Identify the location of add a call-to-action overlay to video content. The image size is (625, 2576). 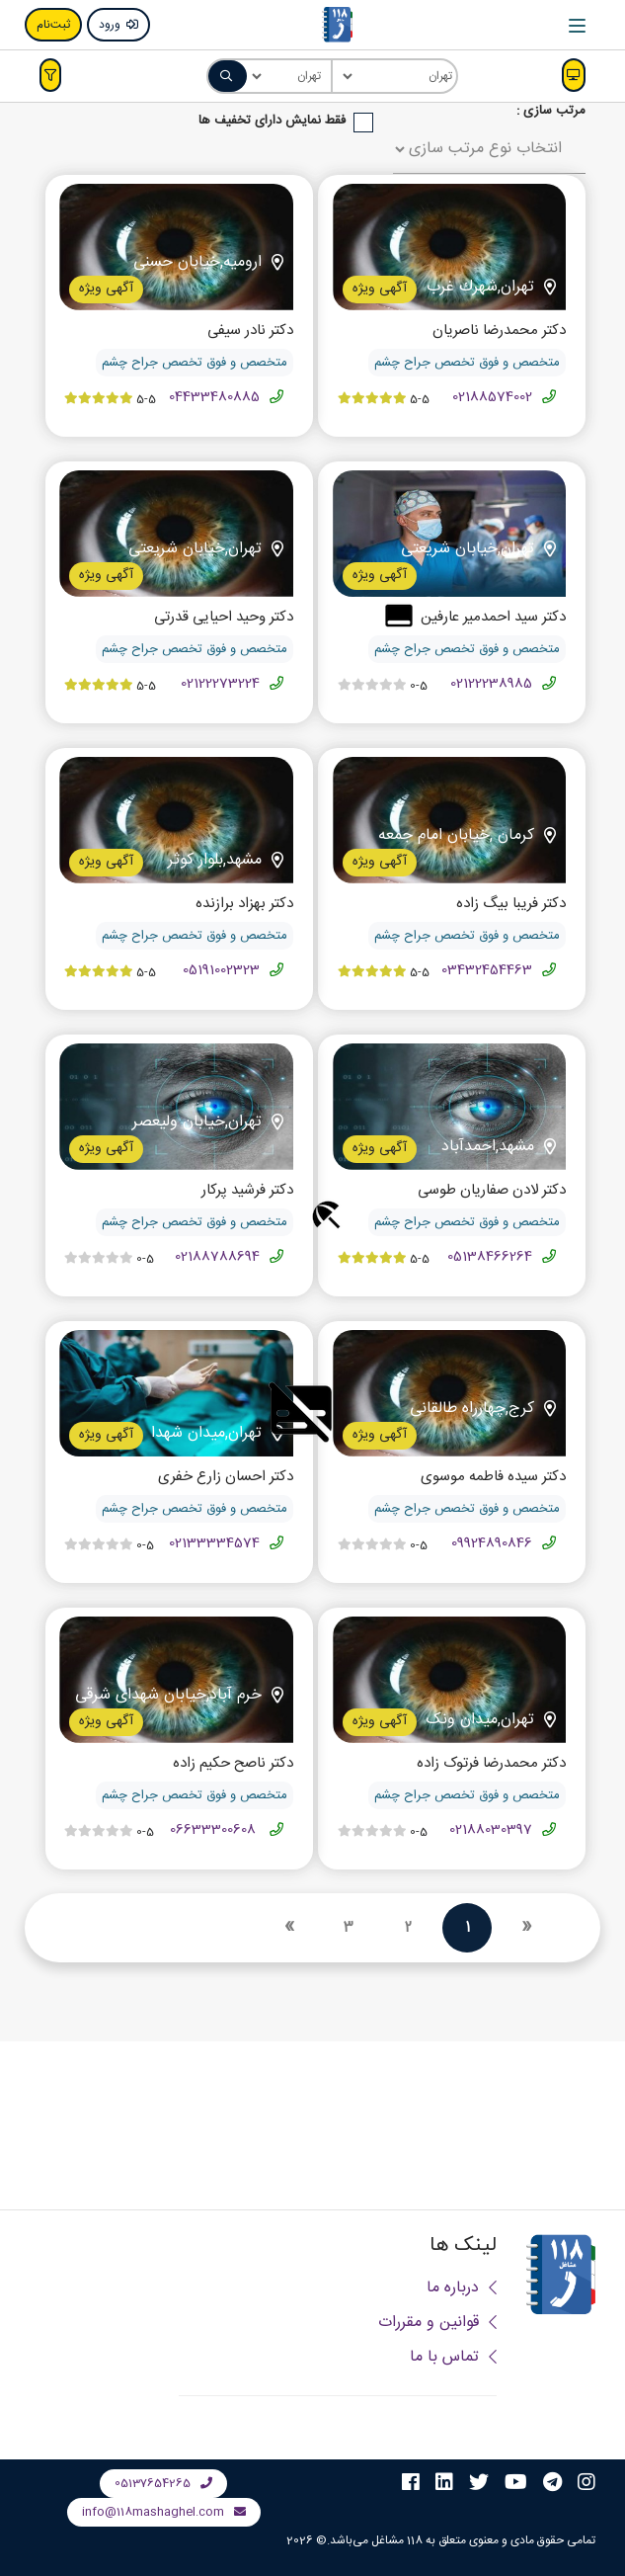
(399, 616).